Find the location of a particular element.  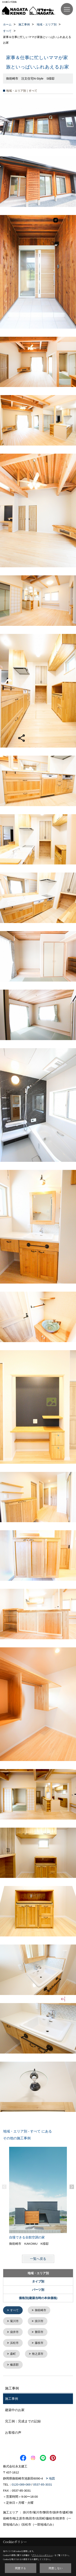

open instagram app is located at coordinates (56, 220).